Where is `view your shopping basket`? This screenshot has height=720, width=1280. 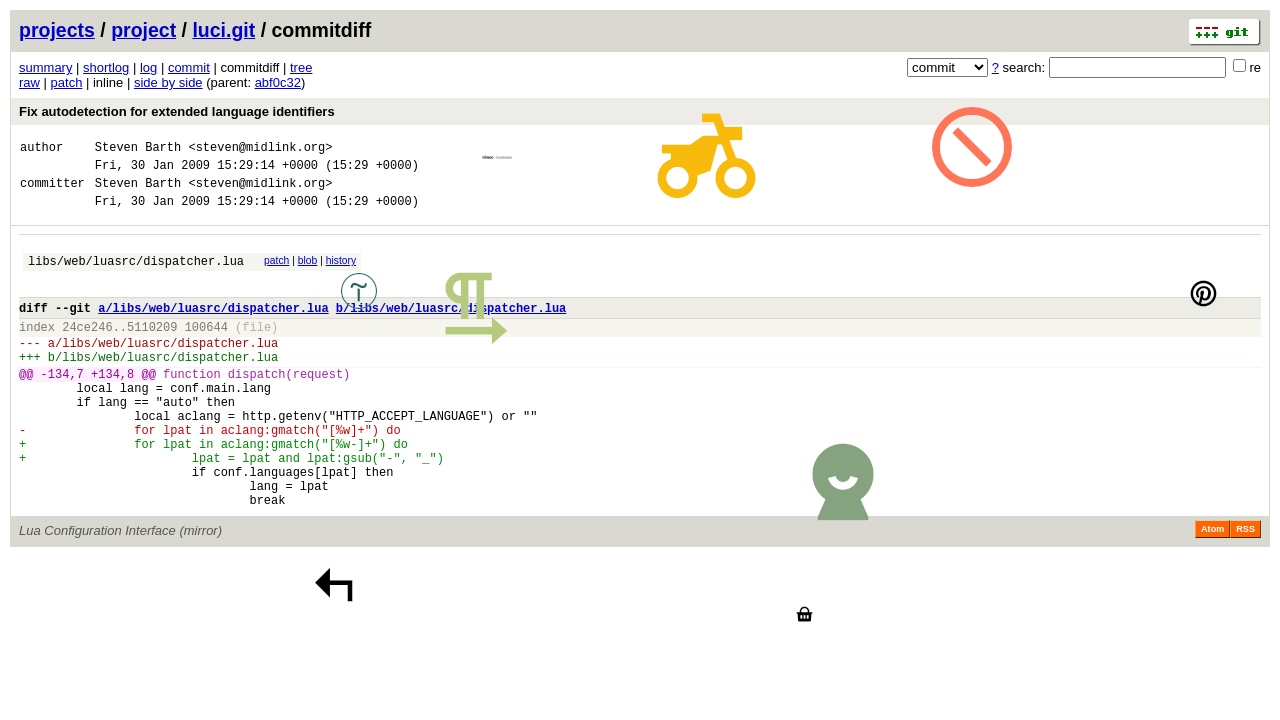
view your shopping basket is located at coordinates (804, 614).